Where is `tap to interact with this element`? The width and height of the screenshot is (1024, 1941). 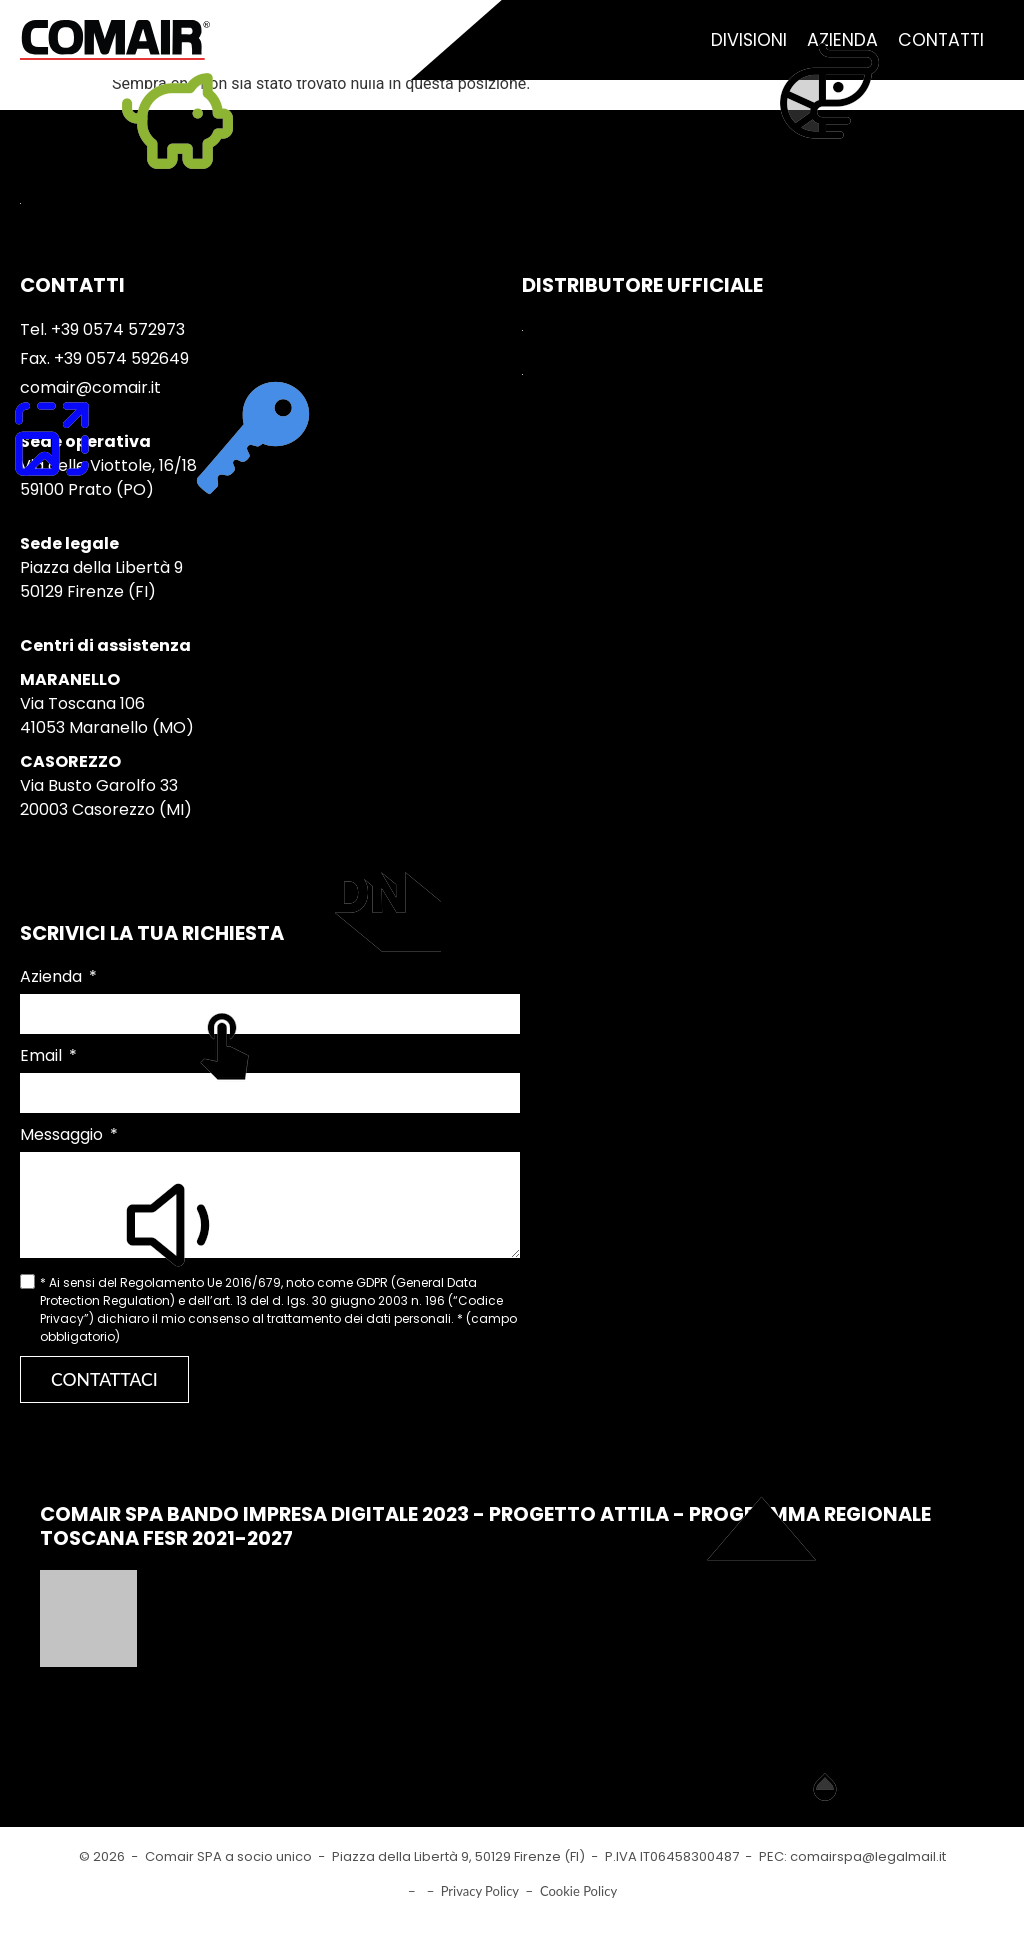
tap to interact with this element is located at coordinates (226, 1048).